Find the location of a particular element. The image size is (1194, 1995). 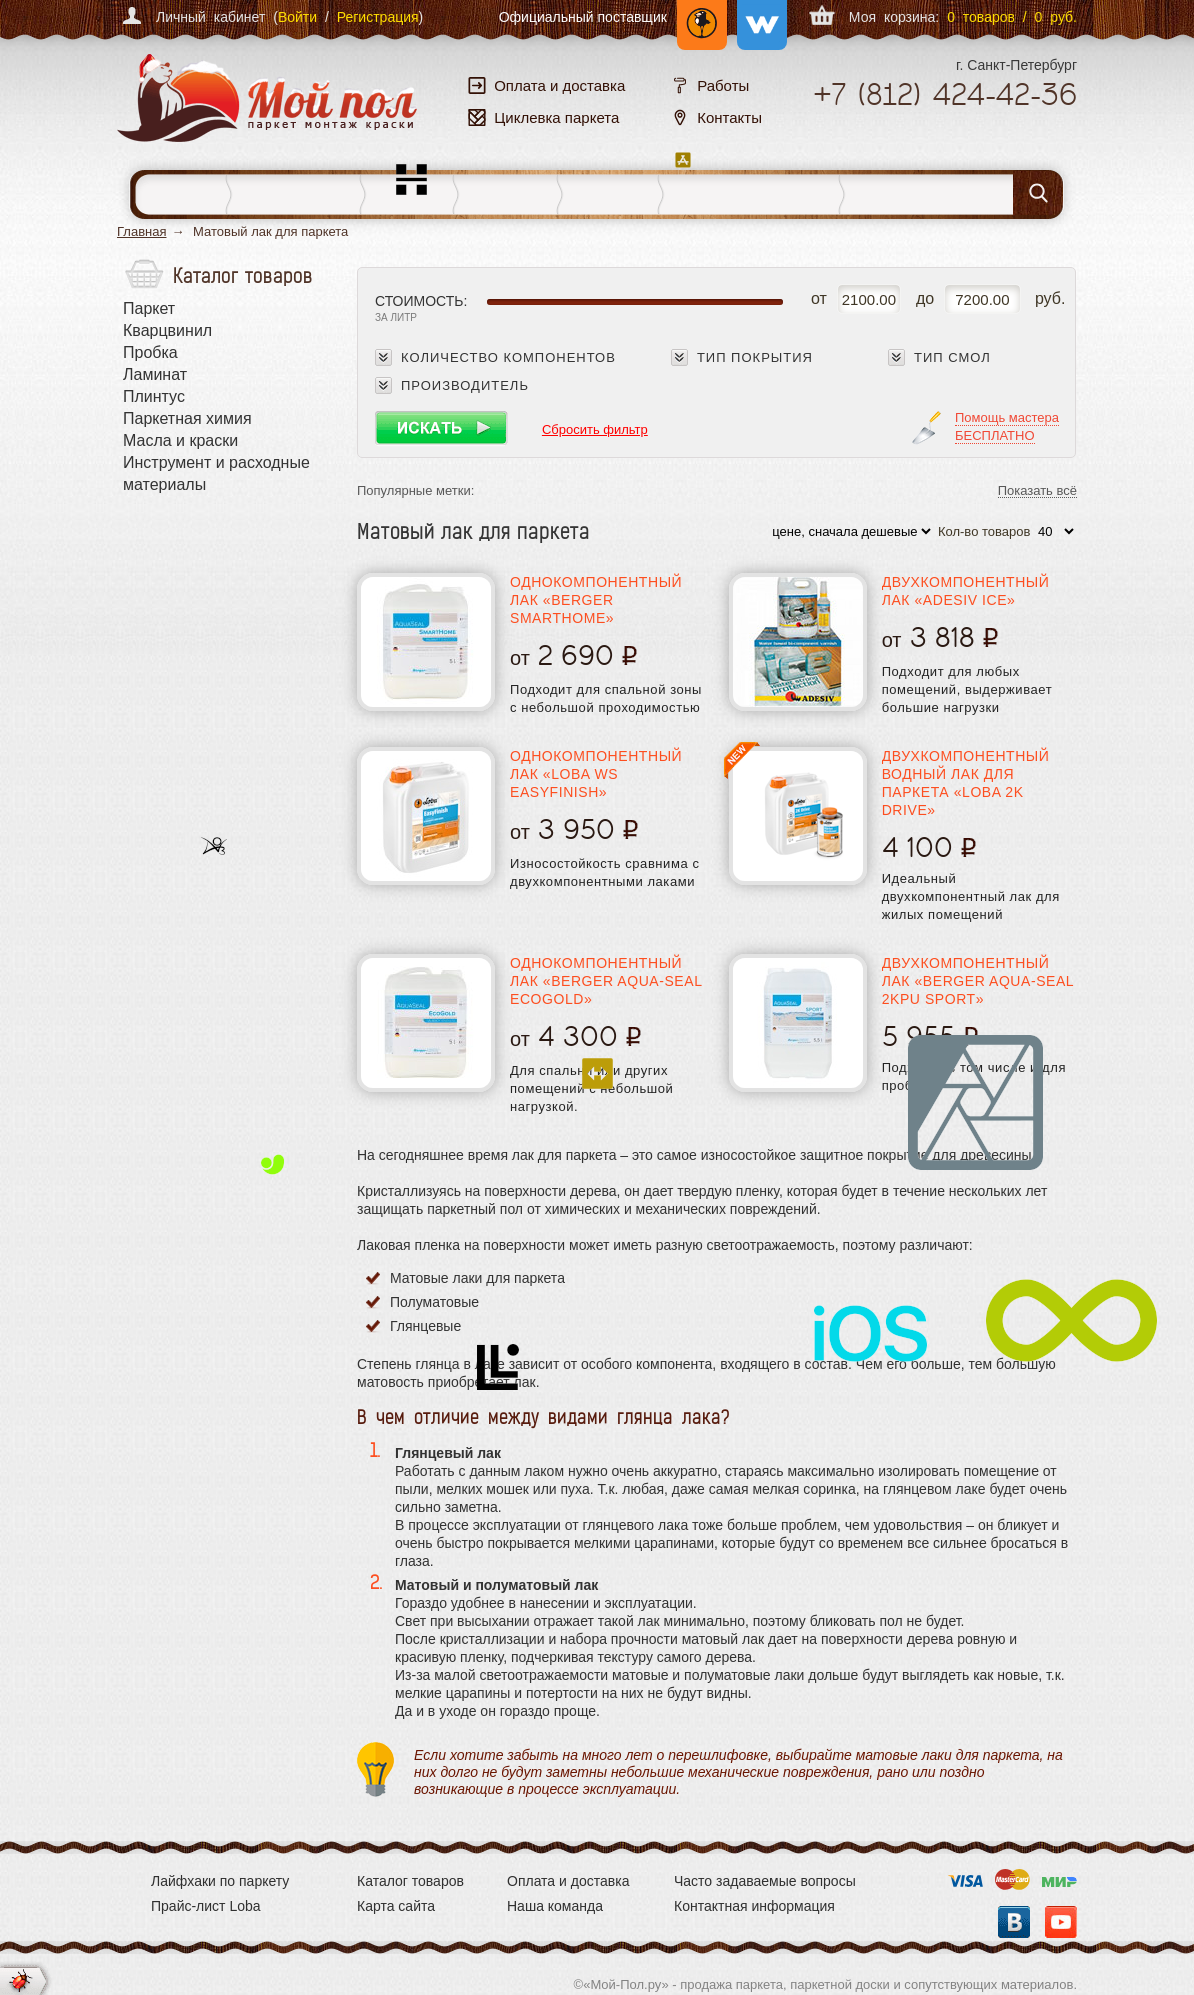

open the apple app store is located at coordinates (683, 160).